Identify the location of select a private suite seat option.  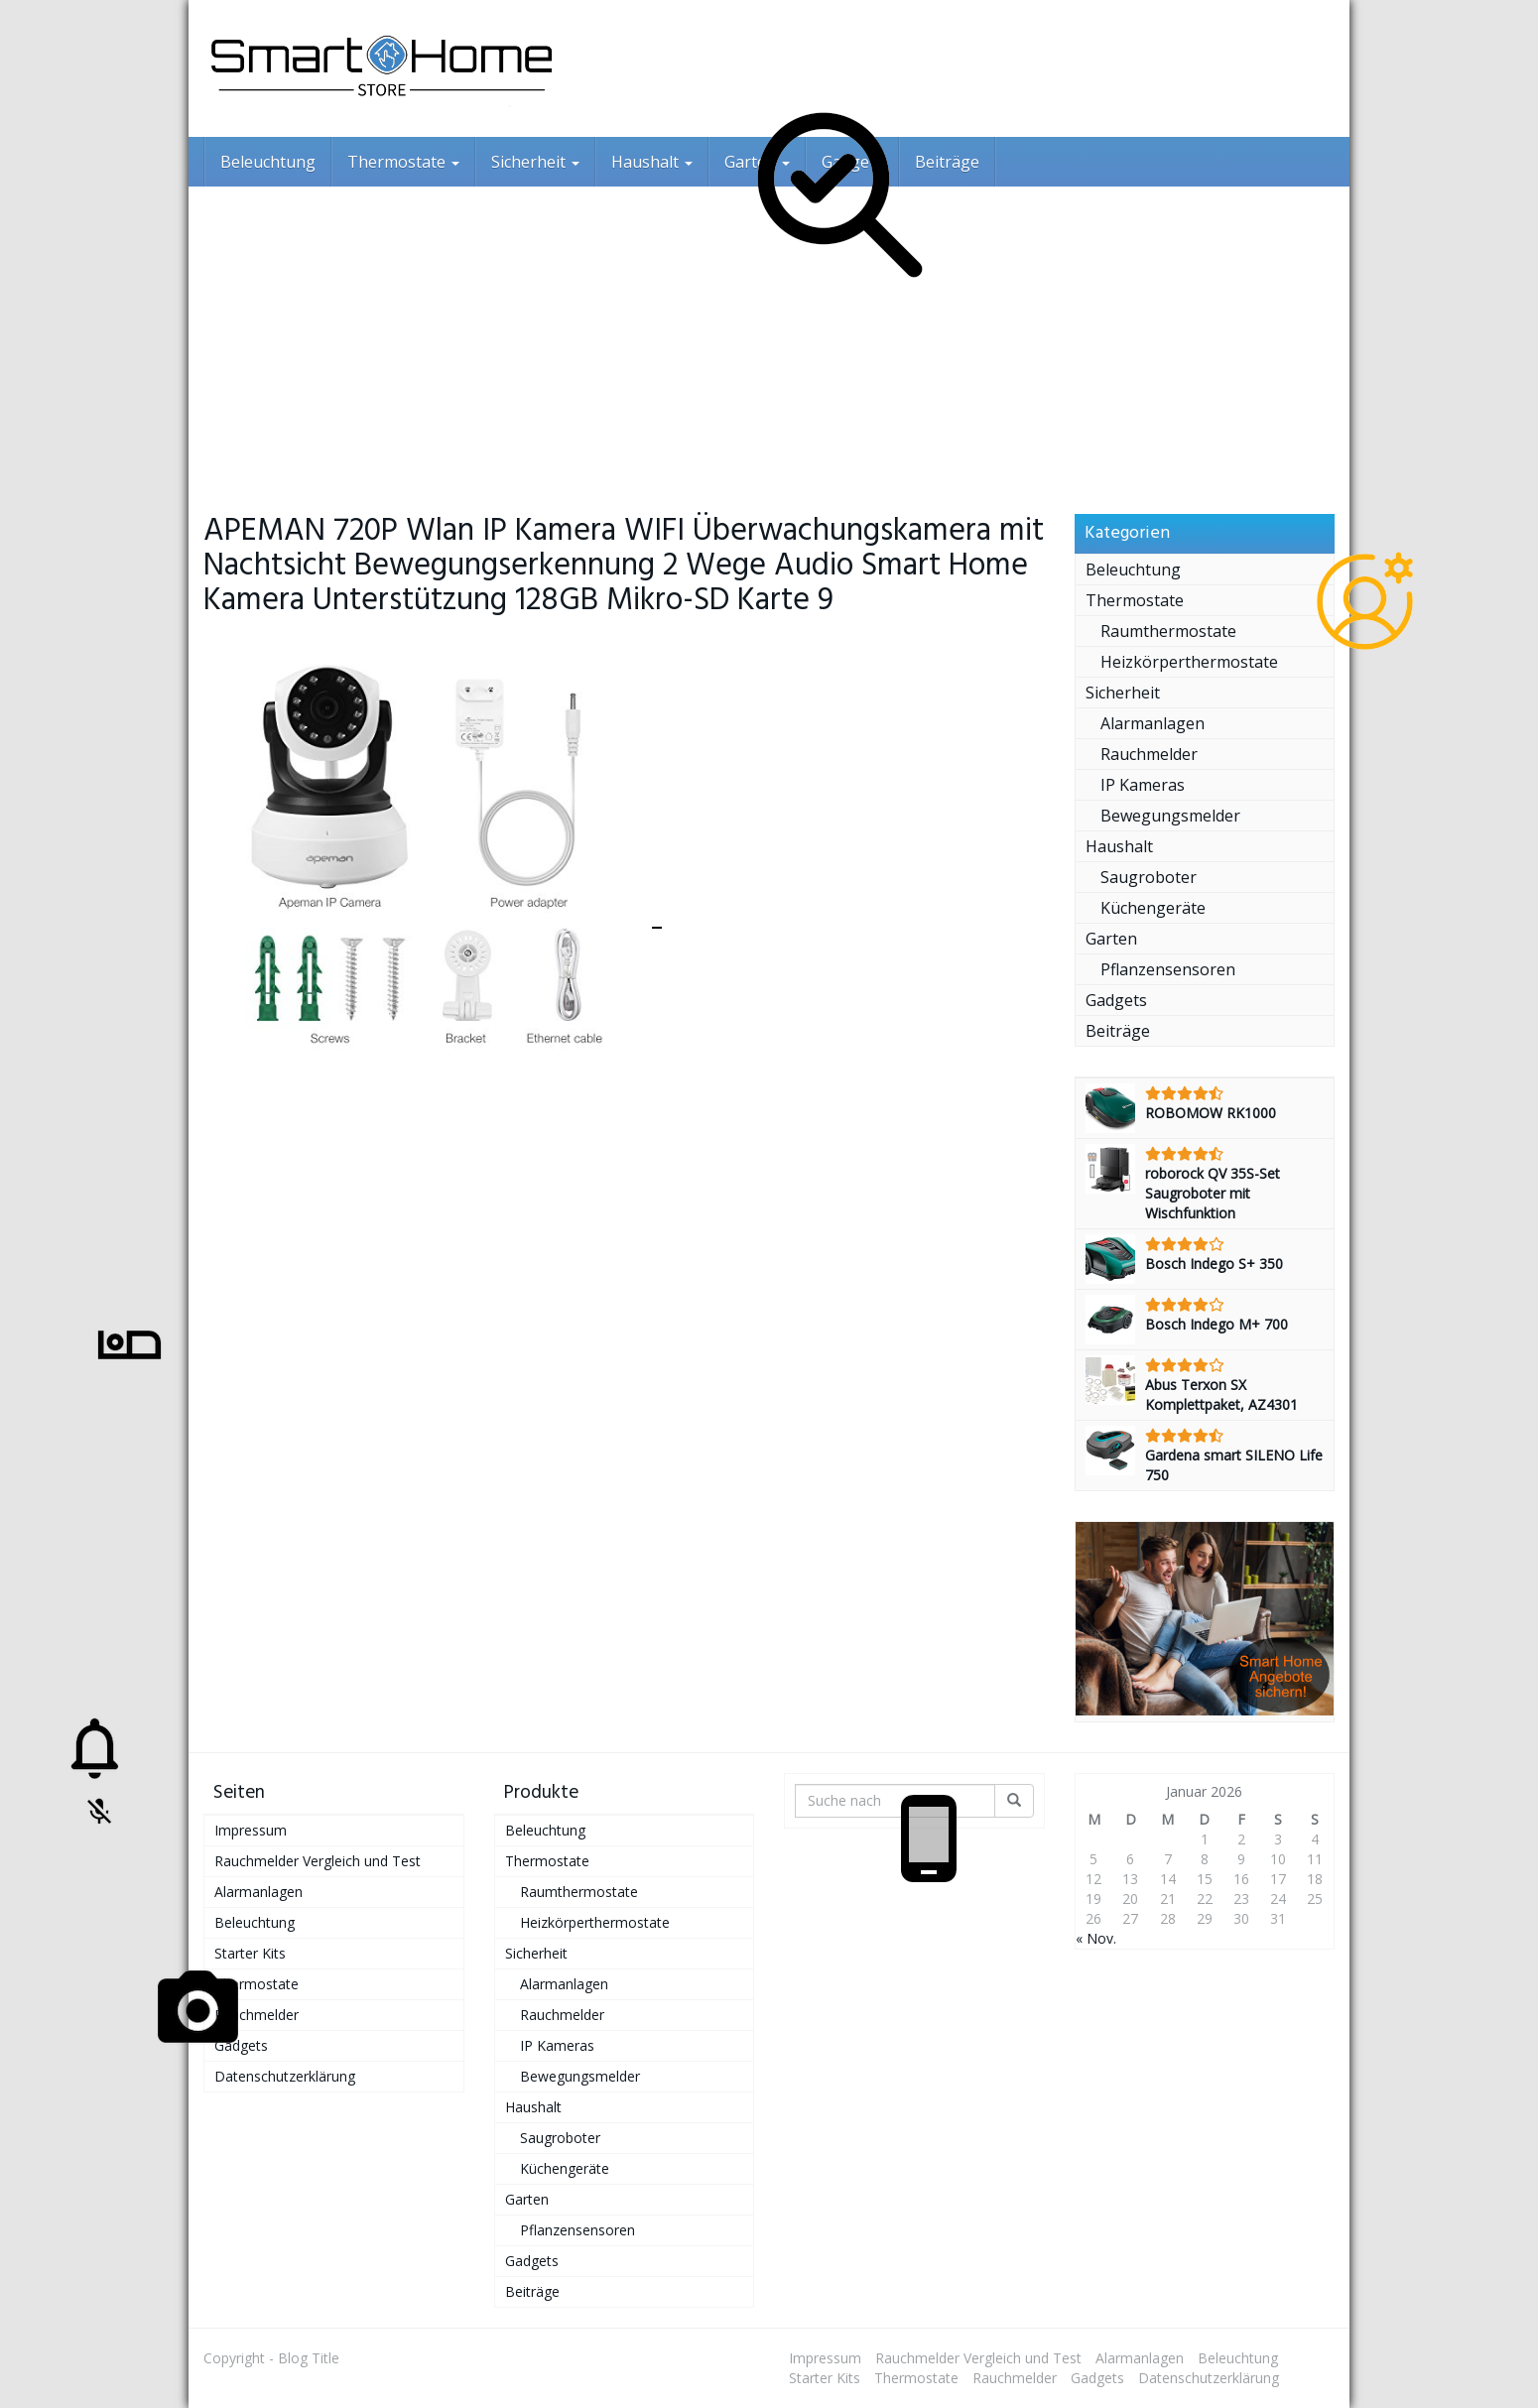
(129, 1344).